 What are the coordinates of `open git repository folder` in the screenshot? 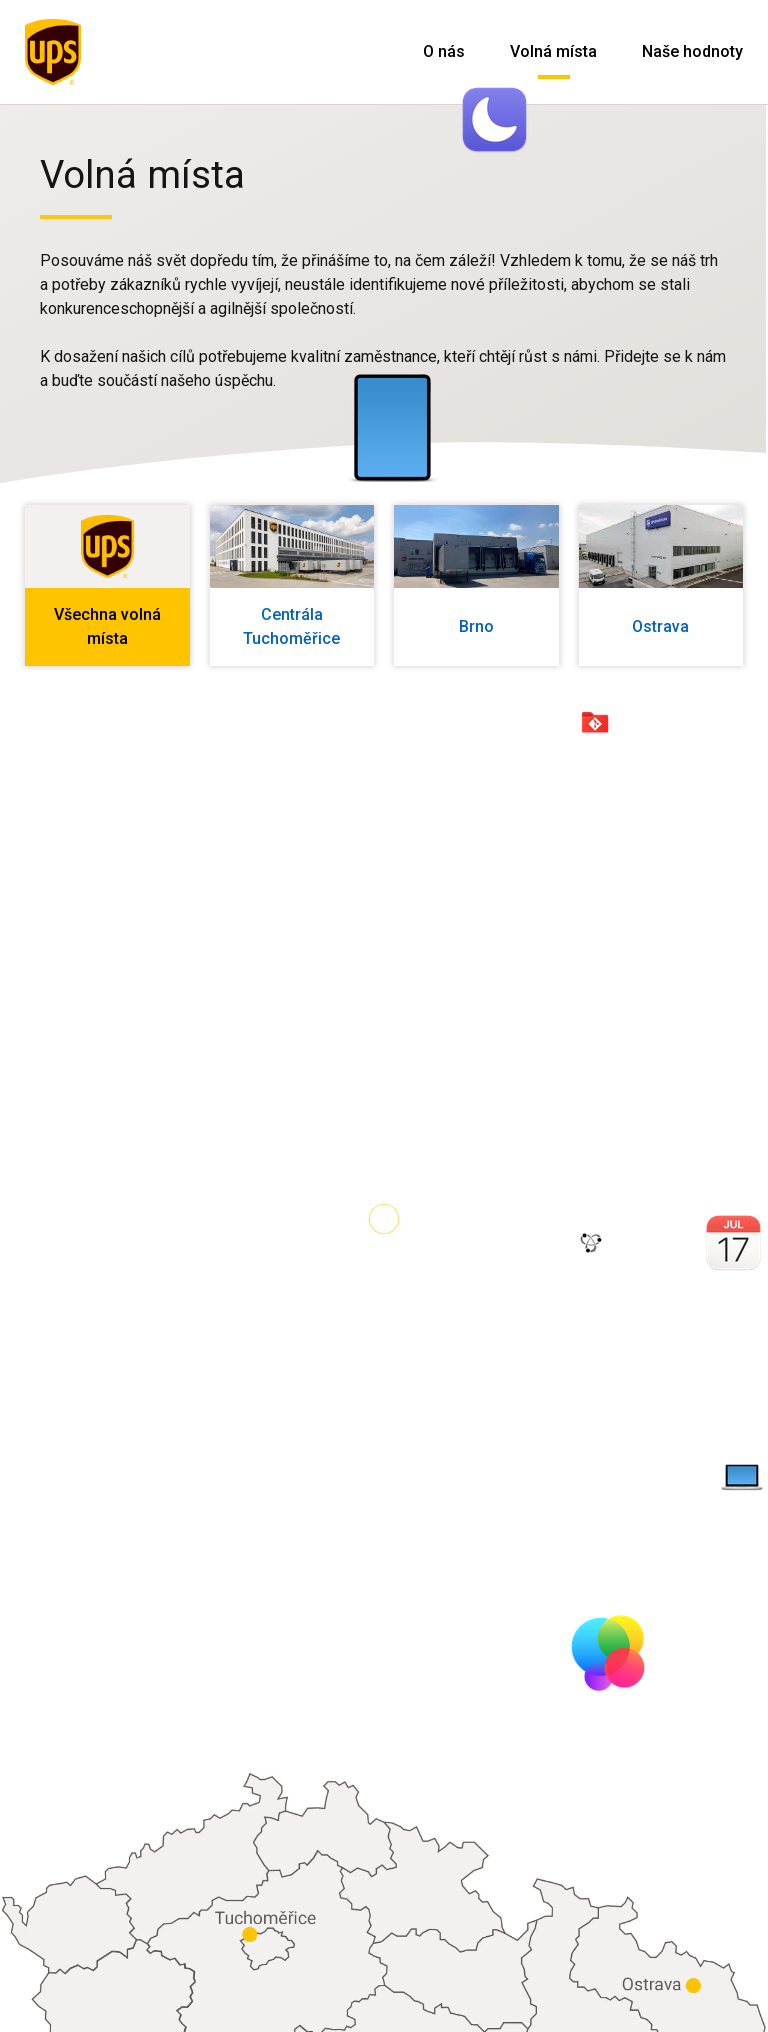 It's located at (595, 723).